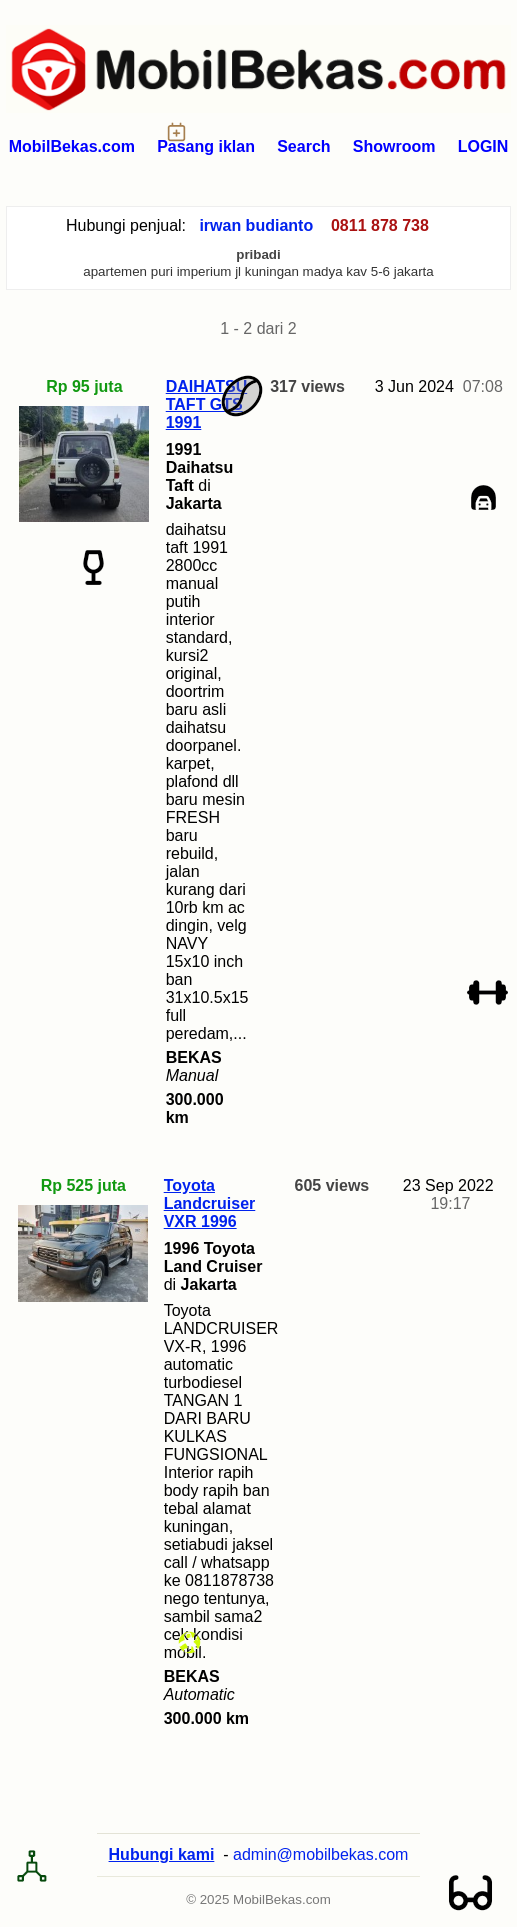 The width and height of the screenshot is (517, 1927). Describe the element at coordinates (189, 1642) in the screenshot. I see `open the Odysee app` at that location.